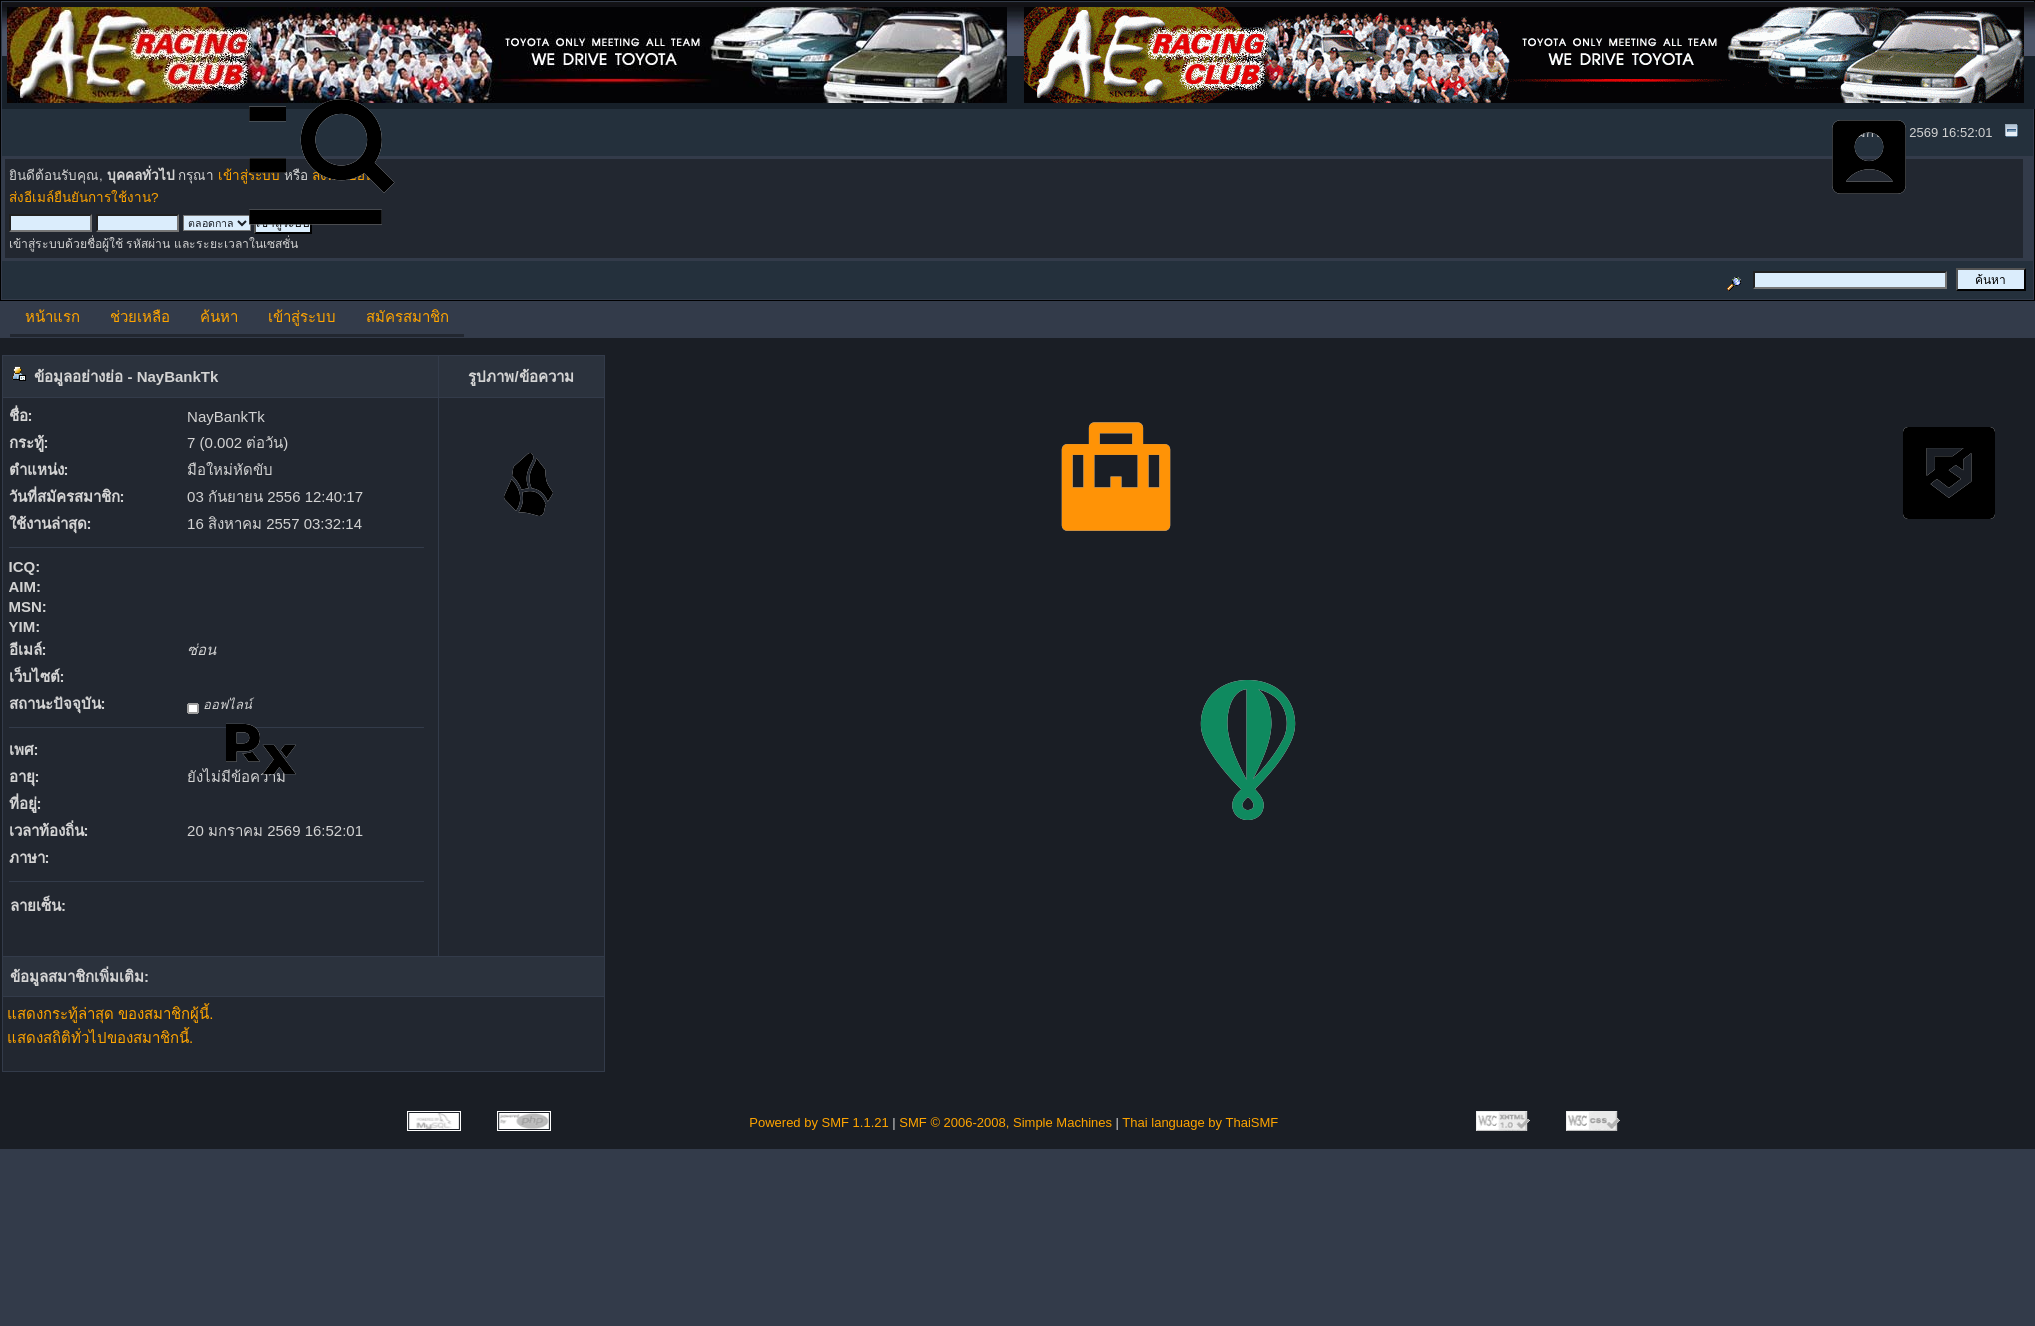 The image size is (2035, 1326). I want to click on search within menu options, so click(315, 165).